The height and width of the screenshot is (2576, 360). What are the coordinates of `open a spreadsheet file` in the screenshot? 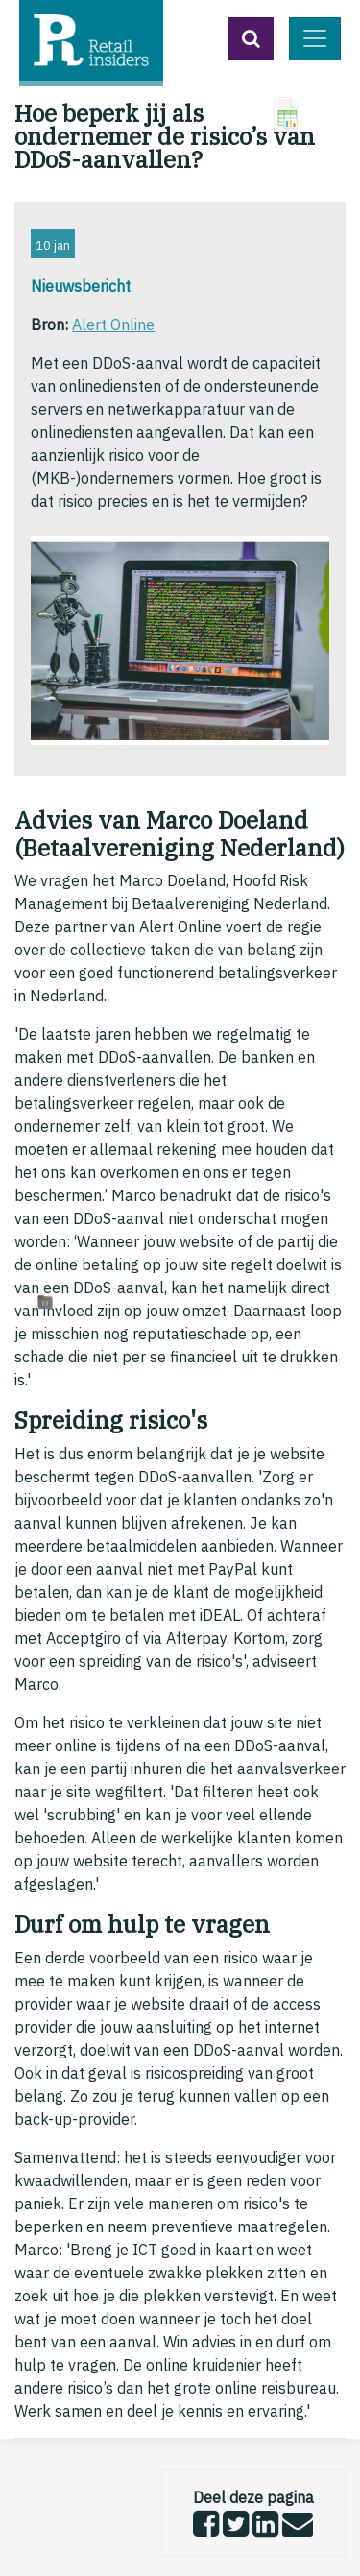 It's located at (287, 114).